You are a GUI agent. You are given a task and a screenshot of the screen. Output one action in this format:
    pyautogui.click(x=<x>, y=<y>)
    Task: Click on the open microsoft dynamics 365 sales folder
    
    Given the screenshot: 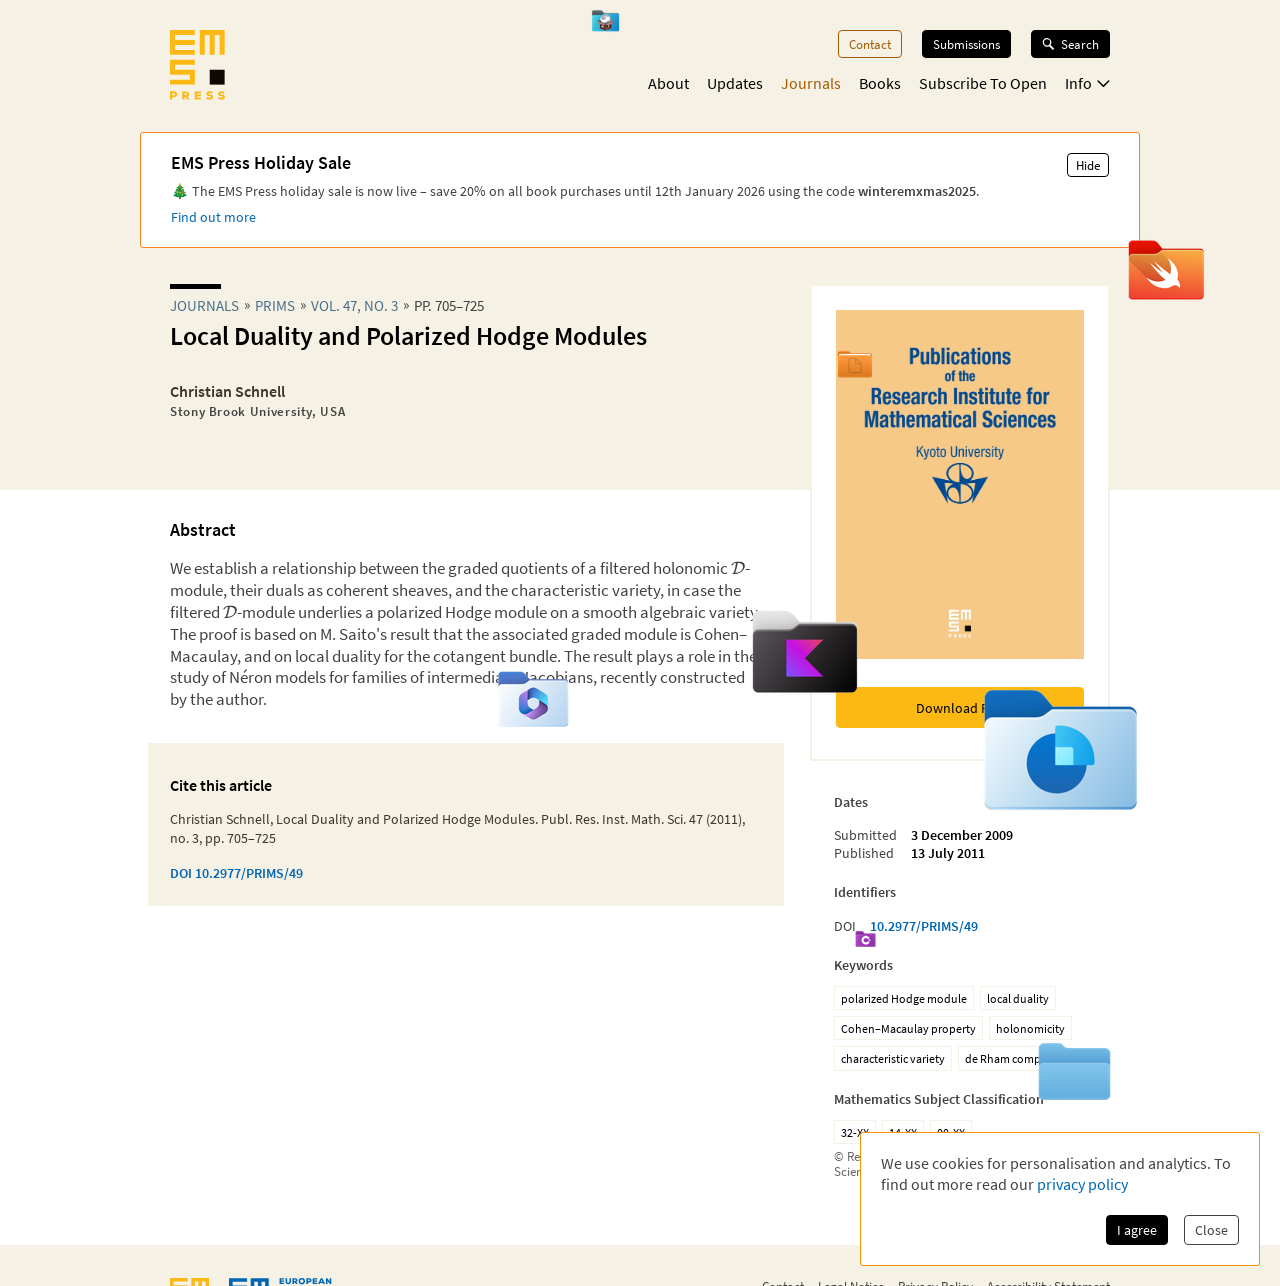 What is the action you would take?
    pyautogui.click(x=1060, y=754)
    